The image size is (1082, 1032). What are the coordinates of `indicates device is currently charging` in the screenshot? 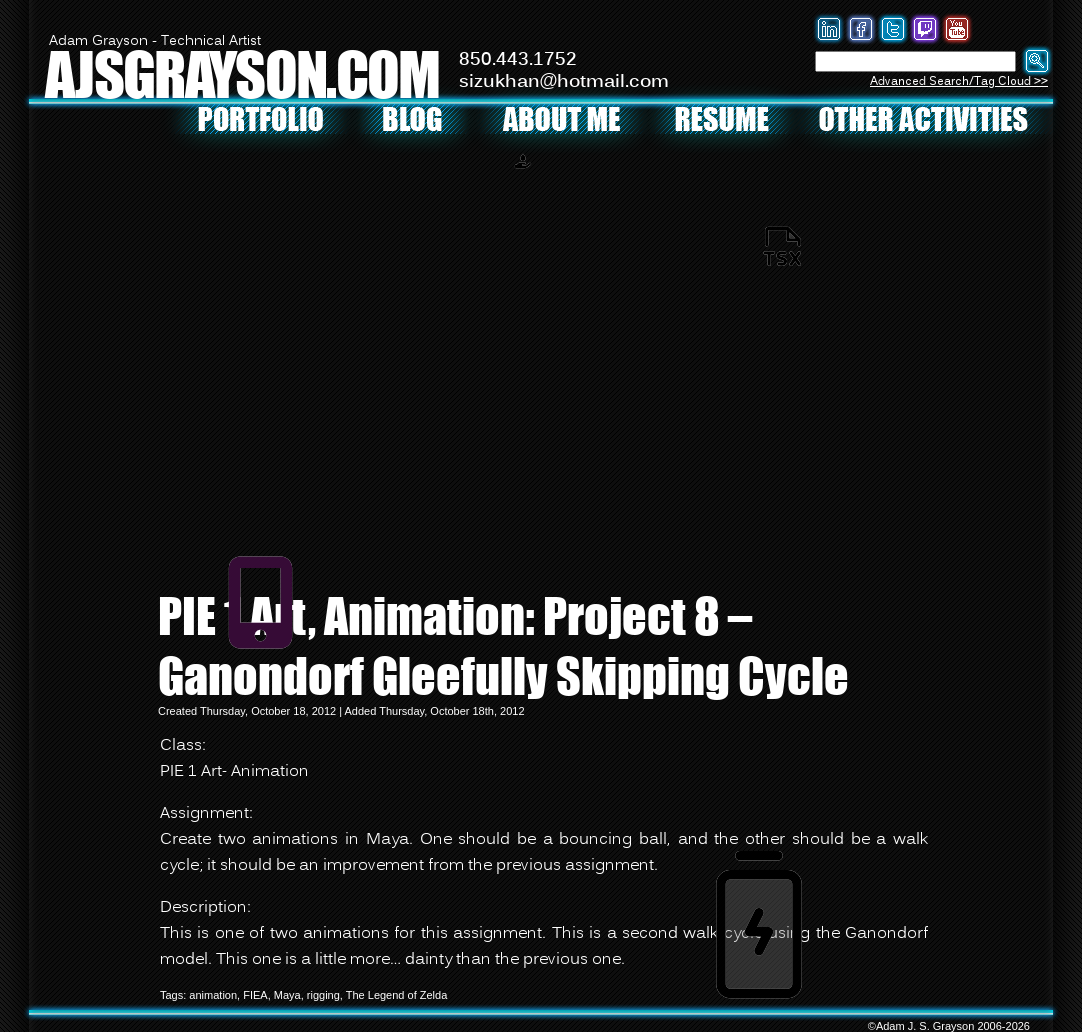 It's located at (759, 927).